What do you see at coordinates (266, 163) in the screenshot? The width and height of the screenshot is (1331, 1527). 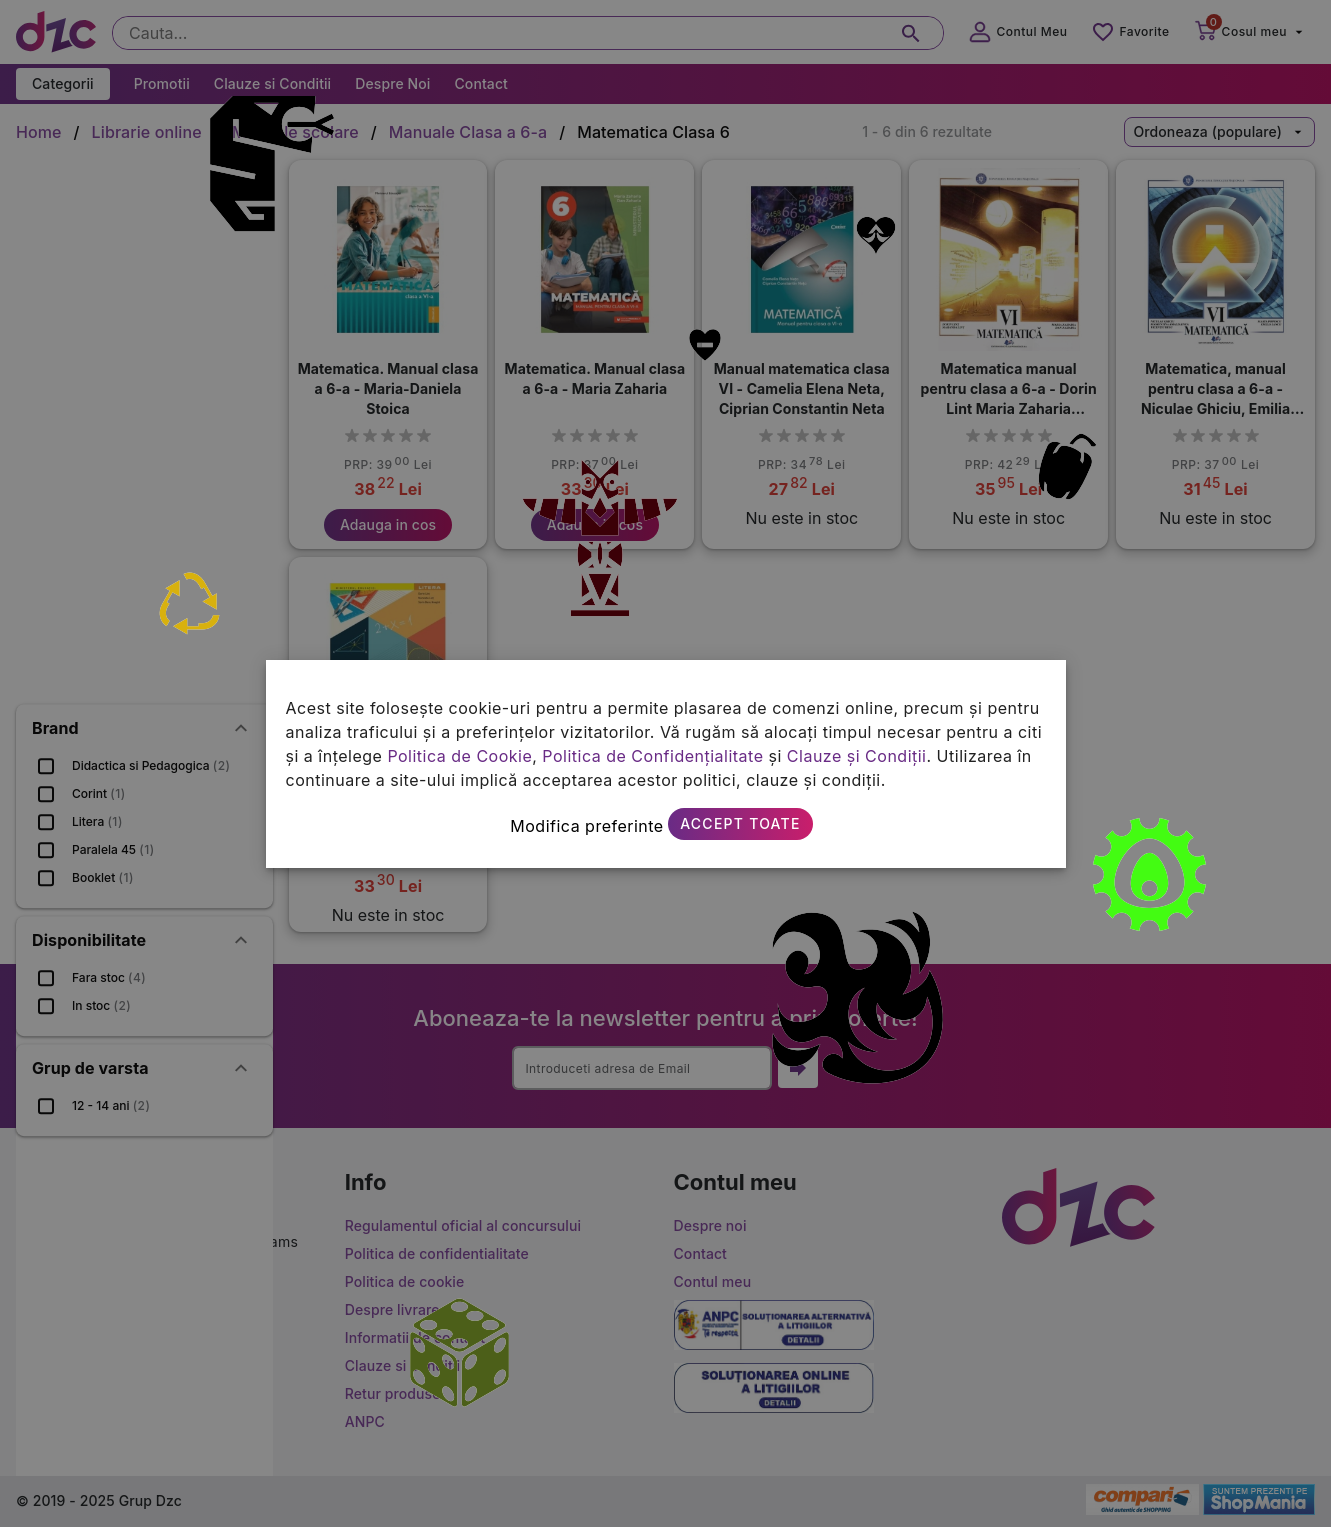 I see `access snake totem or serpent-themed game content` at bounding box center [266, 163].